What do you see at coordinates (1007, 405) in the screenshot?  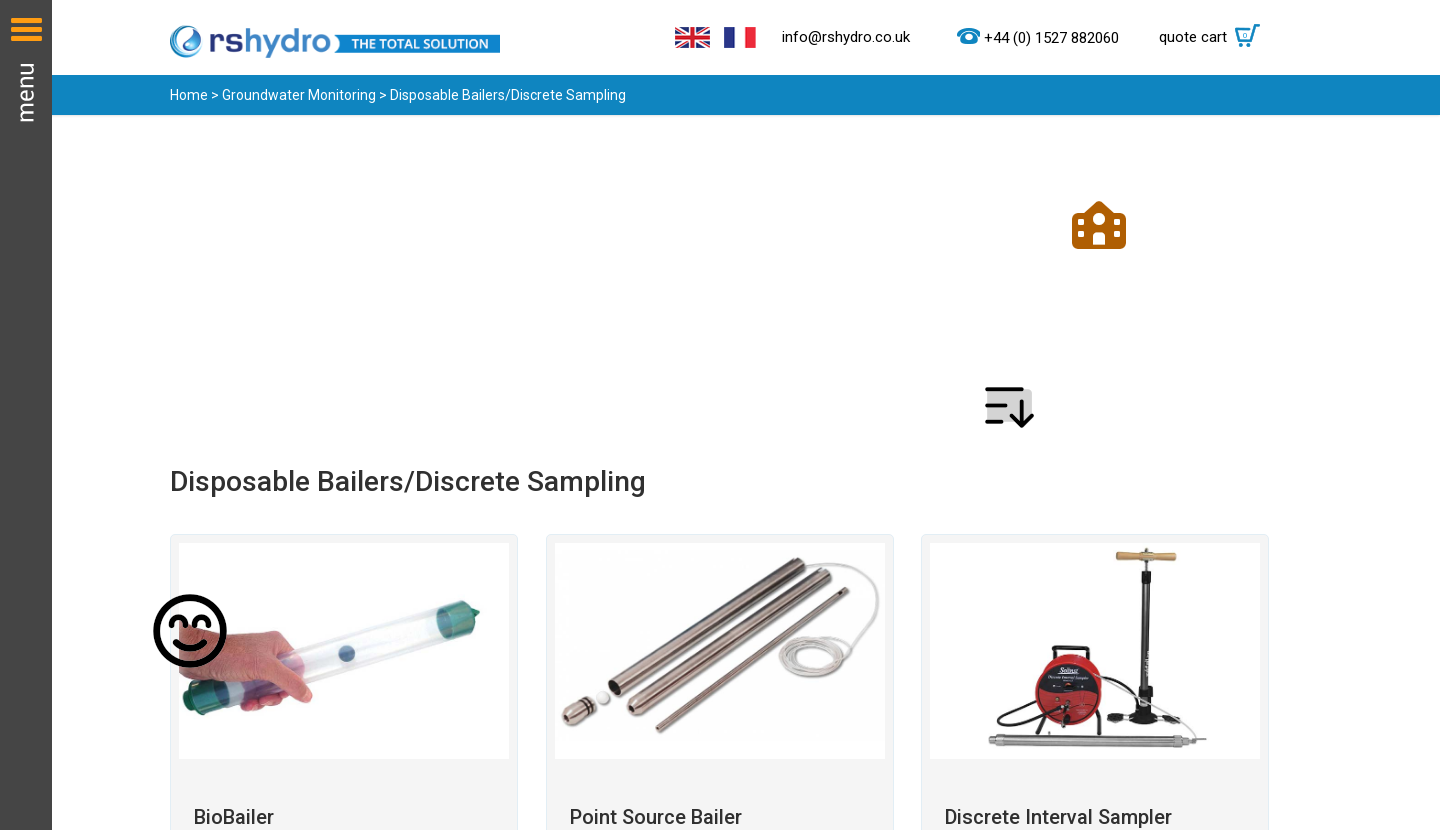 I see `sort items in ascending order` at bounding box center [1007, 405].